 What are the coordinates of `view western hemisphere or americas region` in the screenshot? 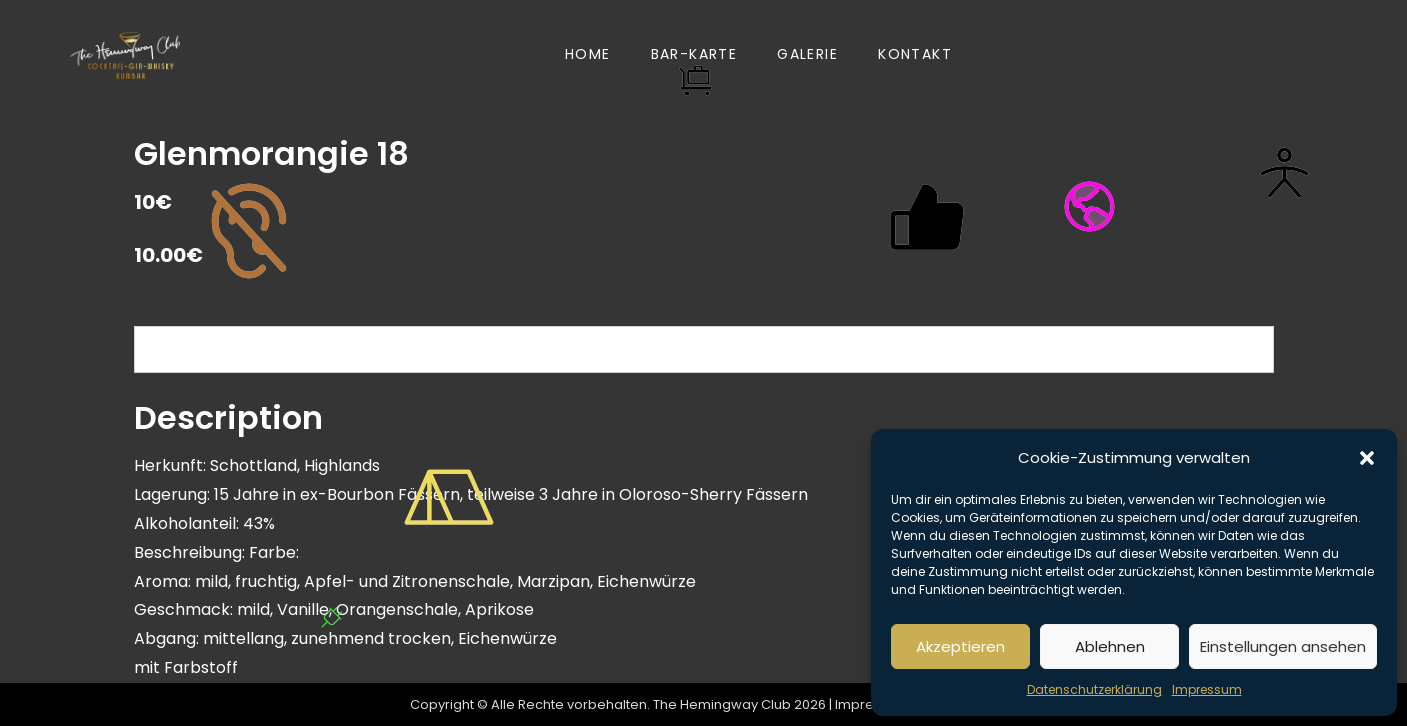 It's located at (1089, 206).